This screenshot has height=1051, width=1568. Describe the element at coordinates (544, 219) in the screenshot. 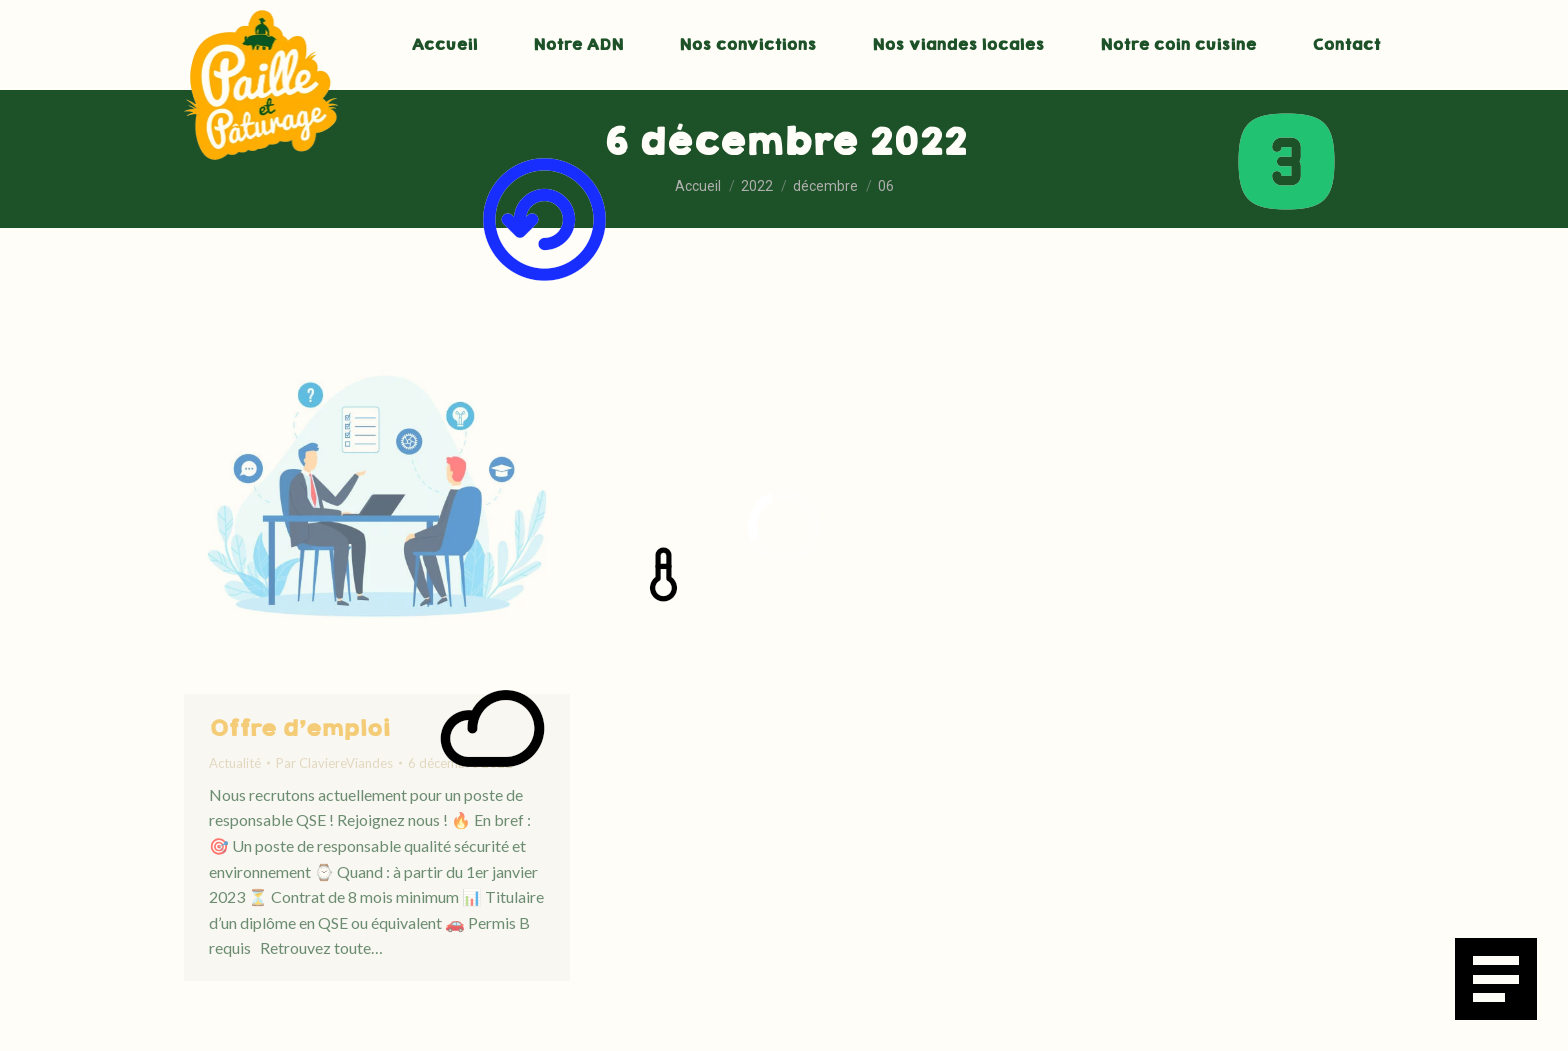

I see `indicates creative commons share-alike license` at that location.